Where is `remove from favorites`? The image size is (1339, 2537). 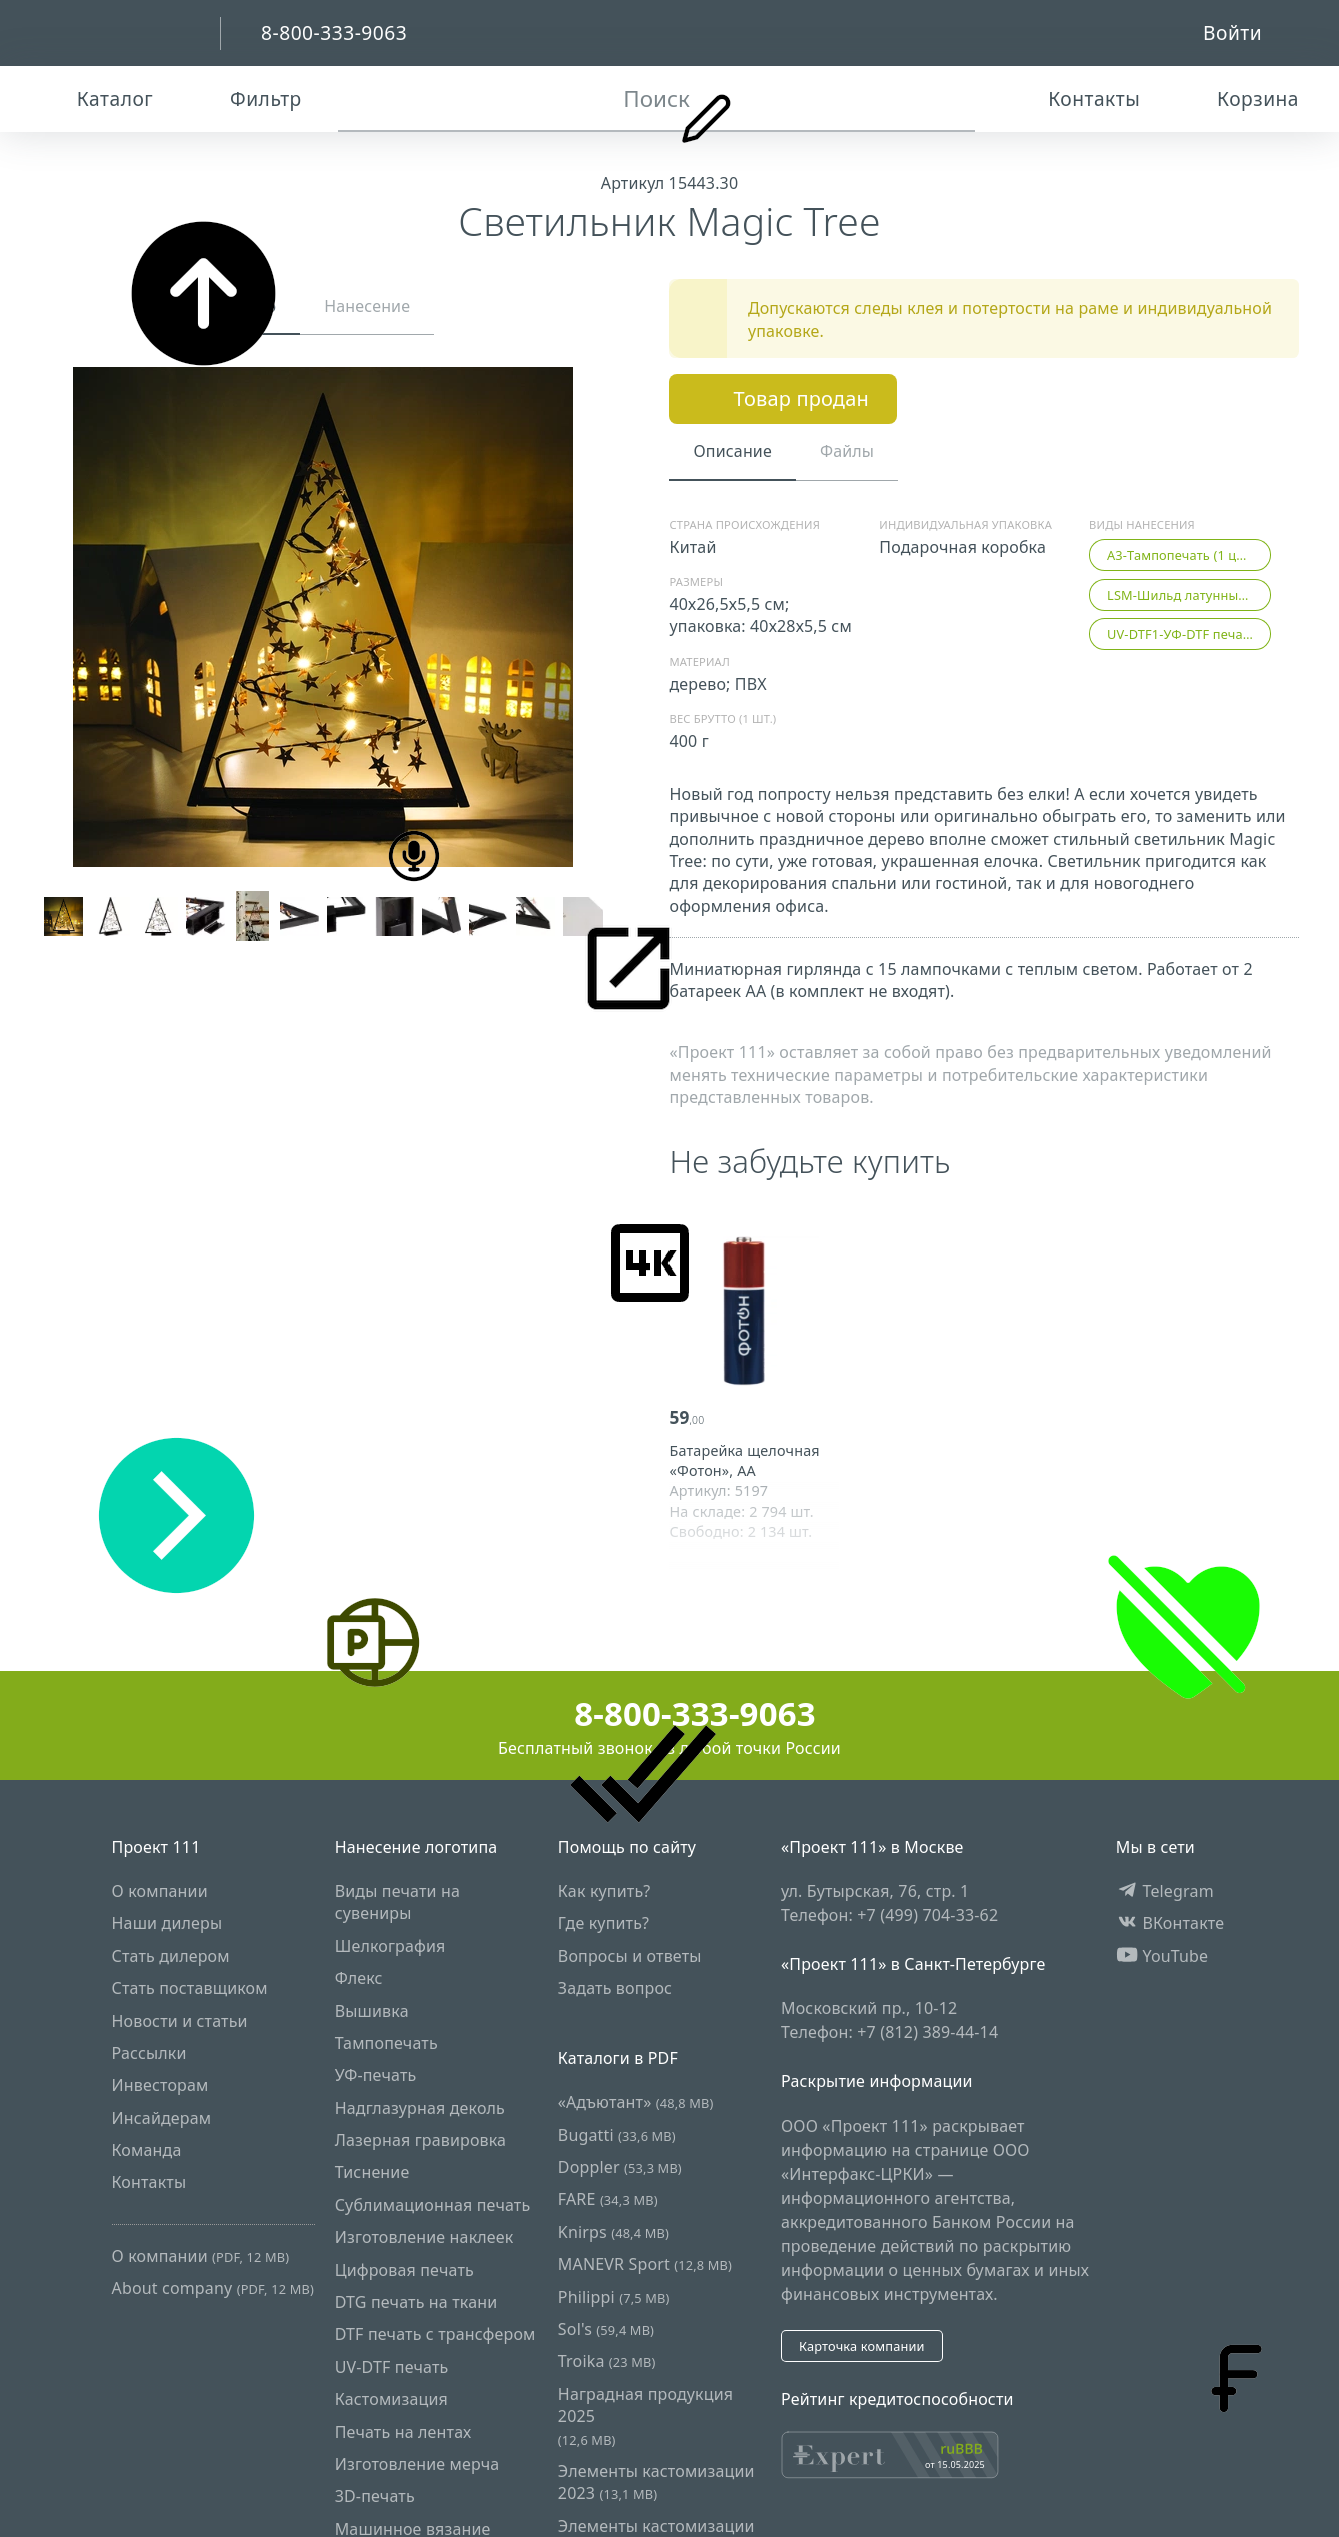
remove from favorites is located at coordinates (1184, 1627).